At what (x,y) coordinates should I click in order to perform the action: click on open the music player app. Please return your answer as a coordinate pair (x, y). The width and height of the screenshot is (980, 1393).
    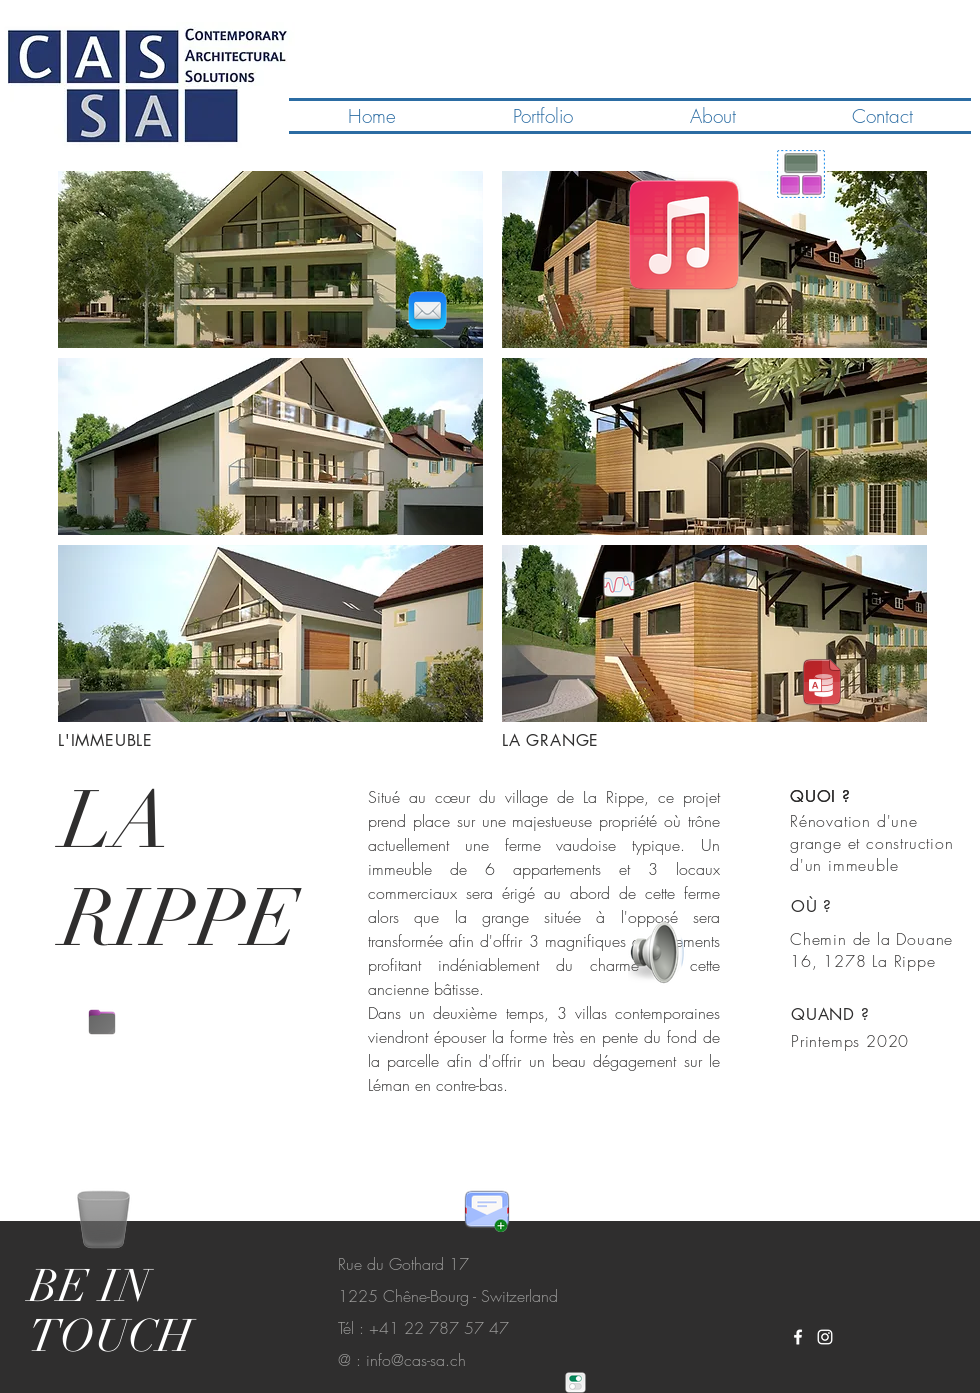
    Looking at the image, I should click on (684, 235).